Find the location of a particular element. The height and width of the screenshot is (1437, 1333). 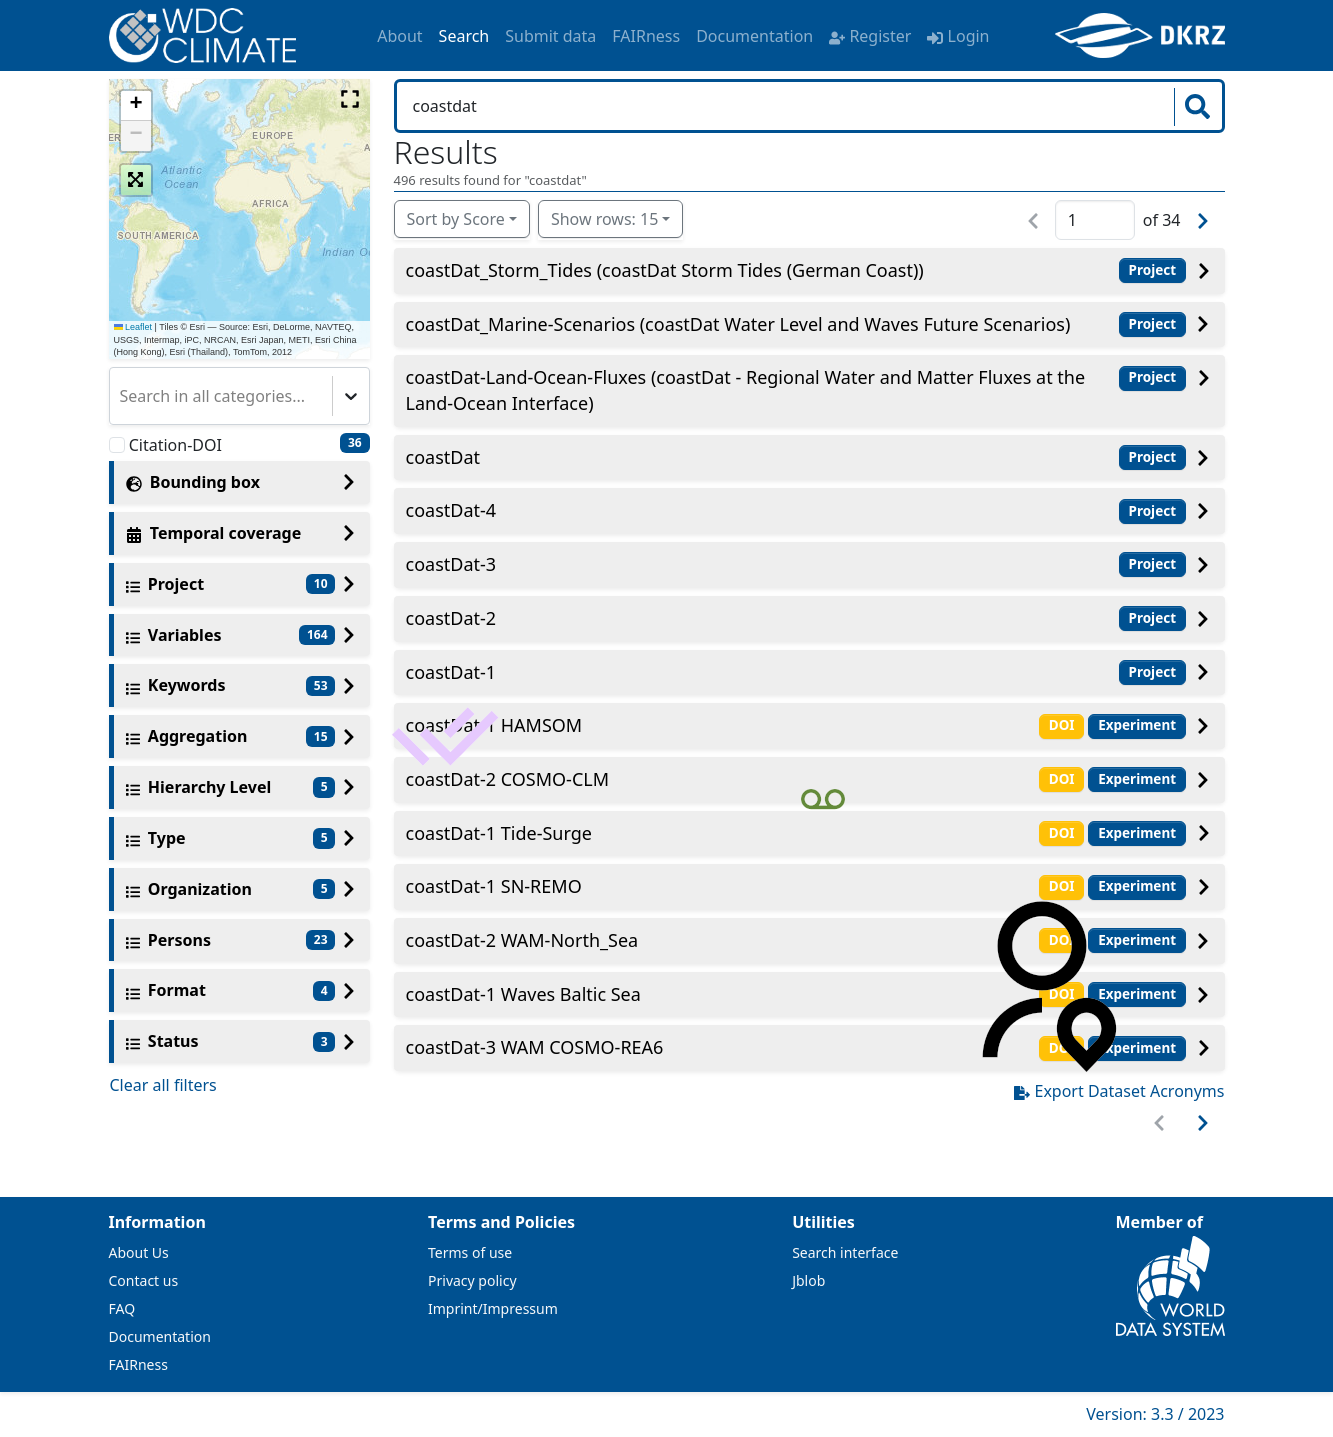

view user's current location is located at coordinates (1042, 983).